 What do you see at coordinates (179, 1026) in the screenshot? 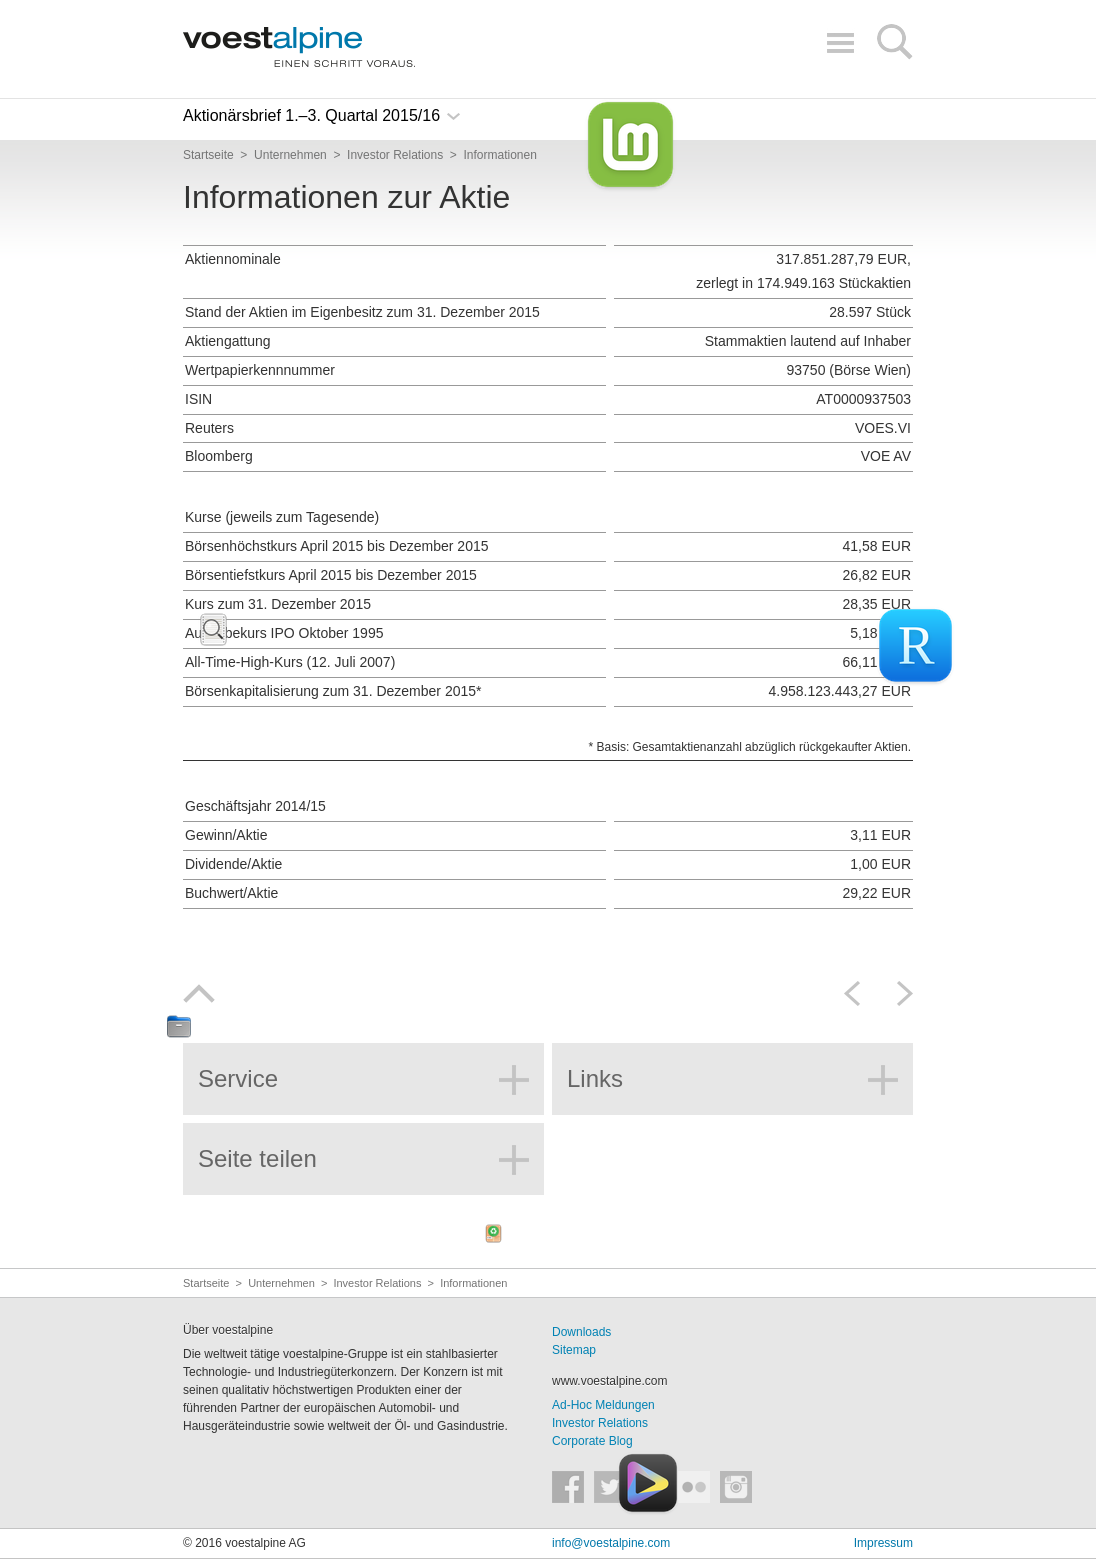
I see `open the file manager application` at bounding box center [179, 1026].